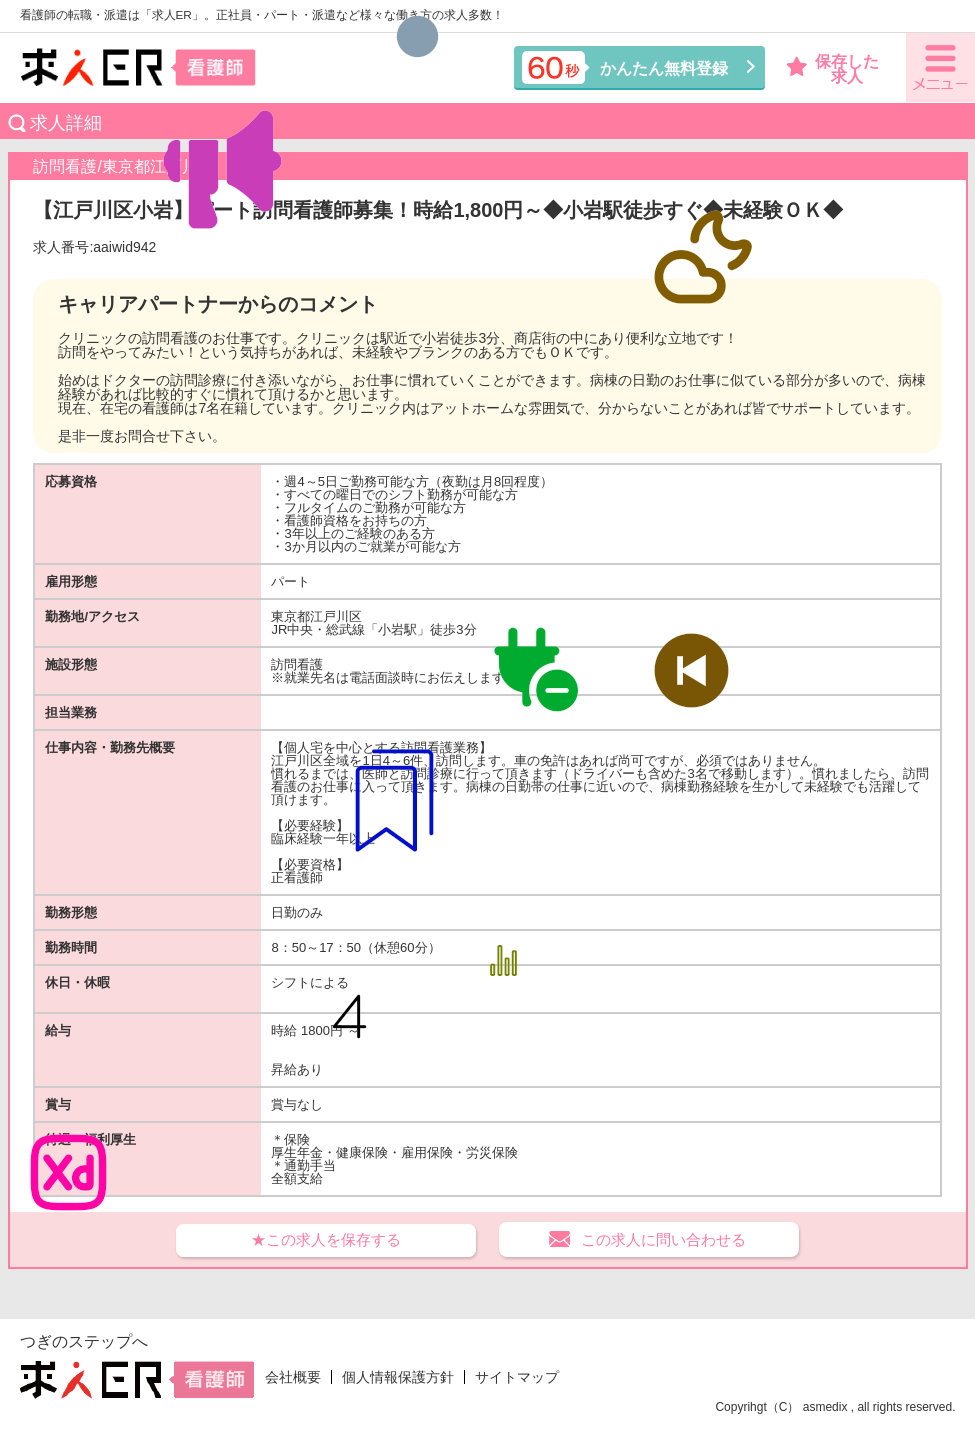  What do you see at coordinates (394, 800) in the screenshot?
I see `view saved bookmarks` at bounding box center [394, 800].